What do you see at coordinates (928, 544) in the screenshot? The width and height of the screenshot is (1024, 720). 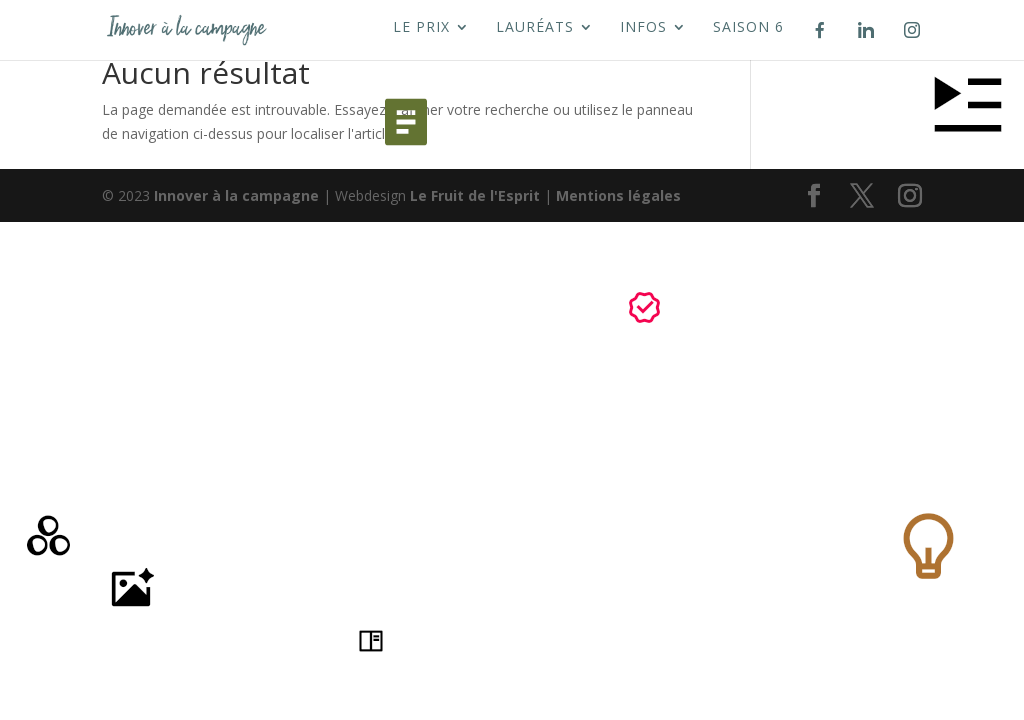 I see `view tips or helpful suggestions` at bounding box center [928, 544].